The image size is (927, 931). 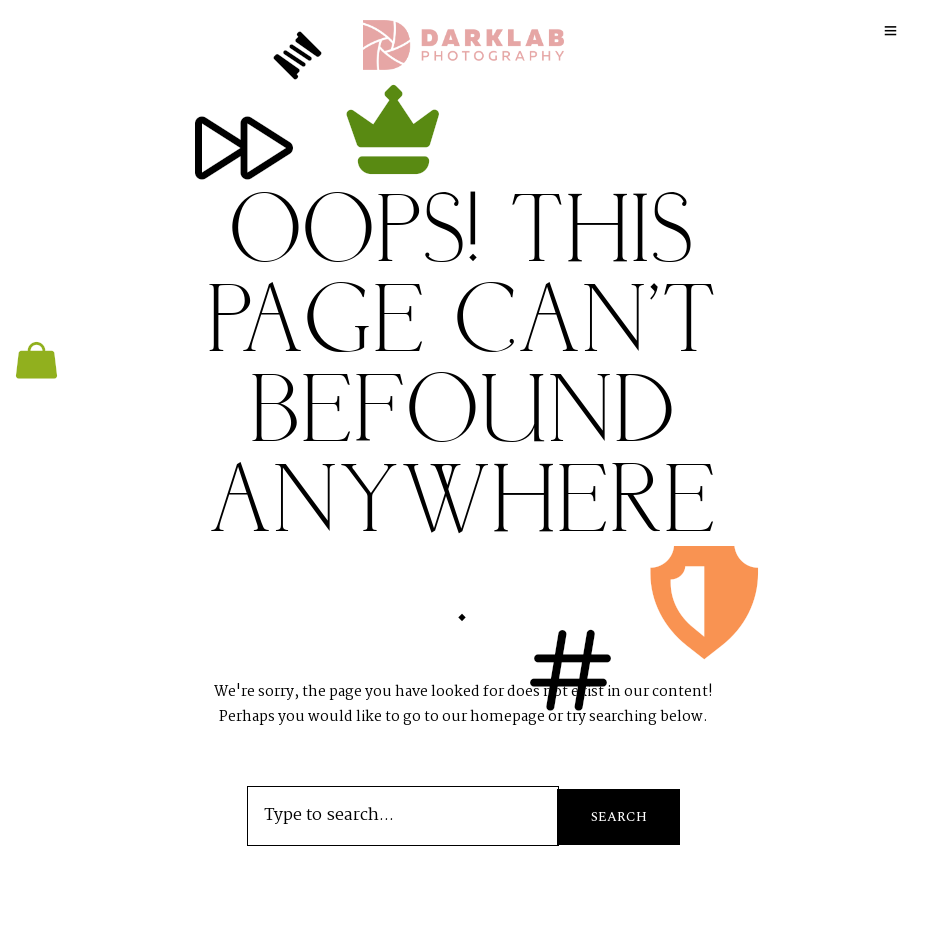 I want to click on view your shopping bag, so click(x=36, y=362).